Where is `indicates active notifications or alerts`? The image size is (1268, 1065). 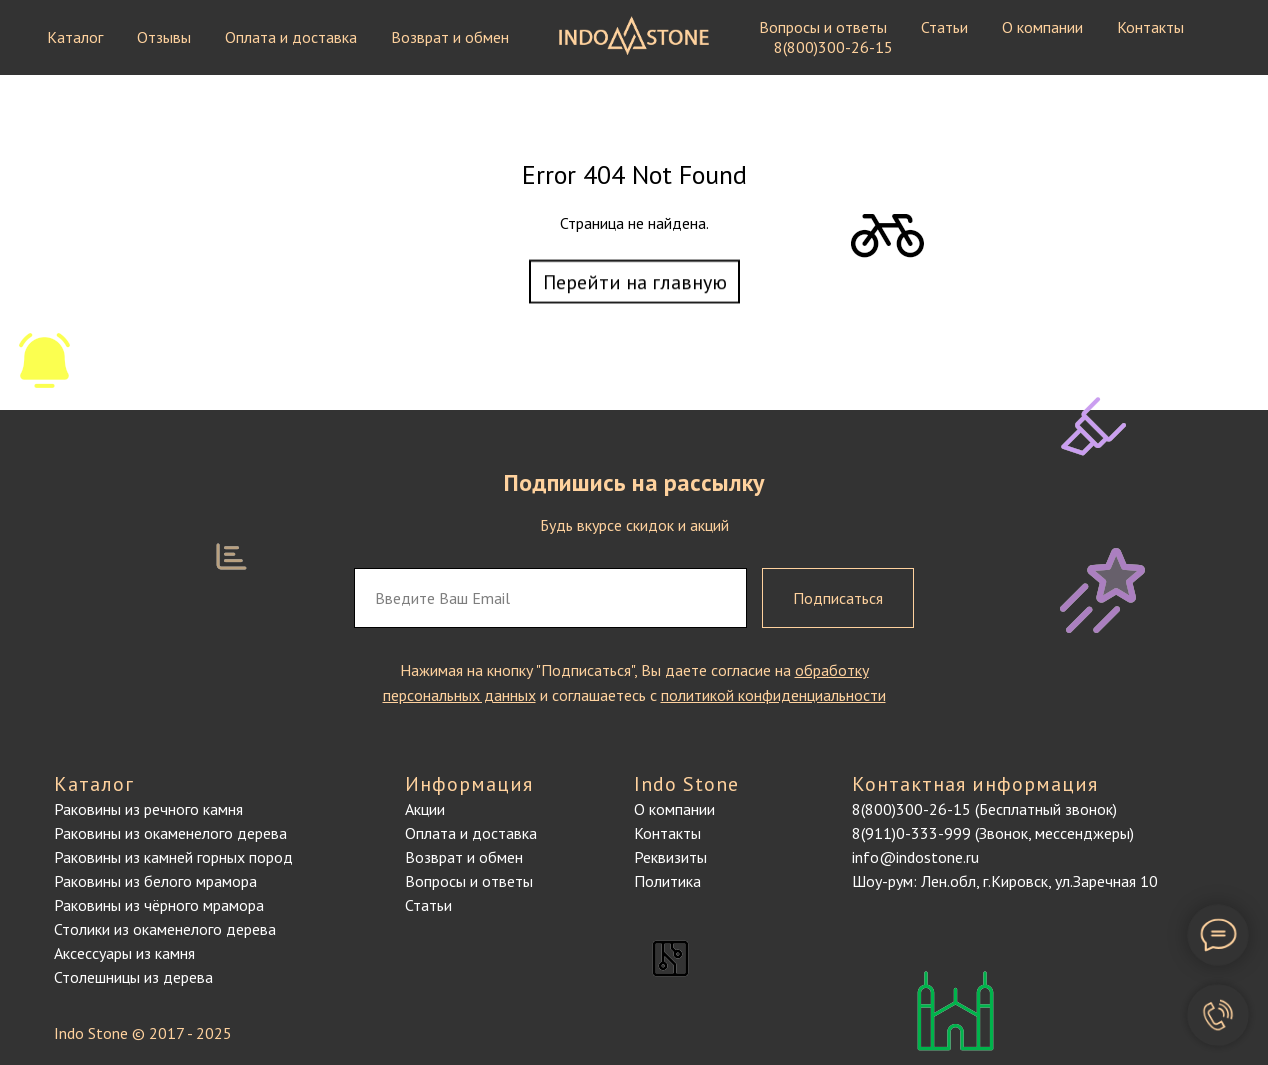
indicates active notifications or alerts is located at coordinates (44, 361).